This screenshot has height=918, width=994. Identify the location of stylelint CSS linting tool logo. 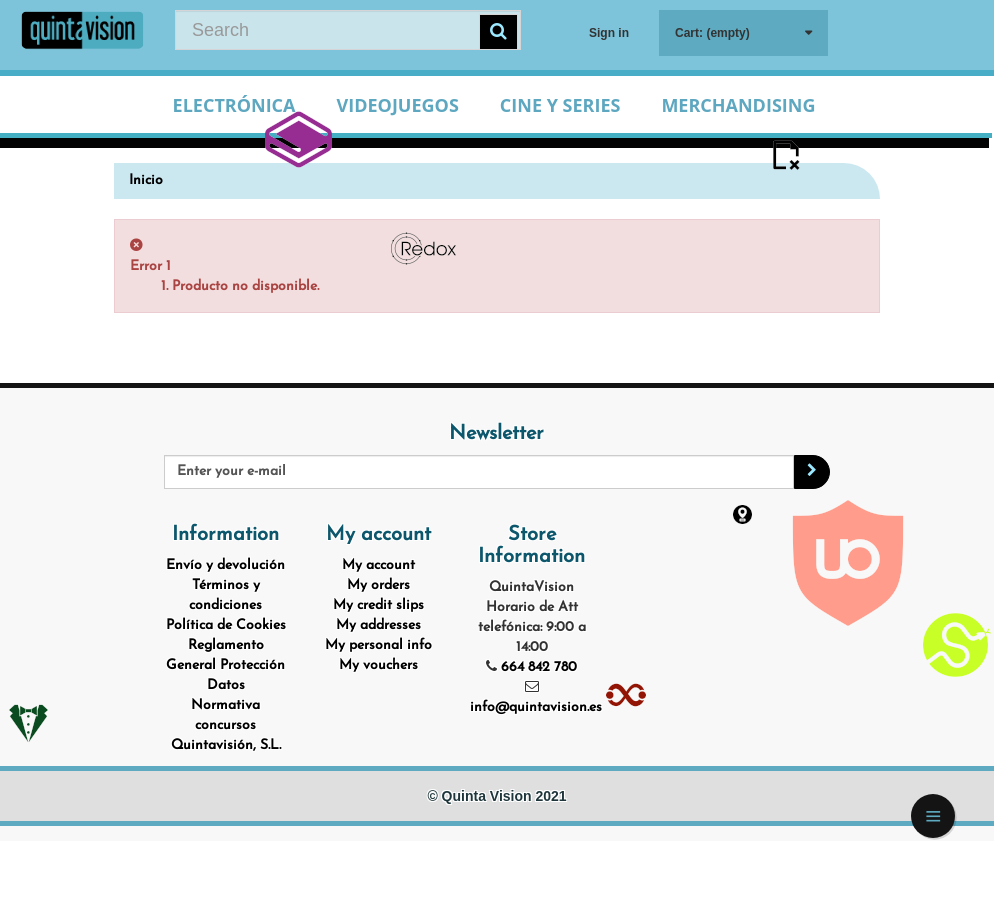
(28, 723).